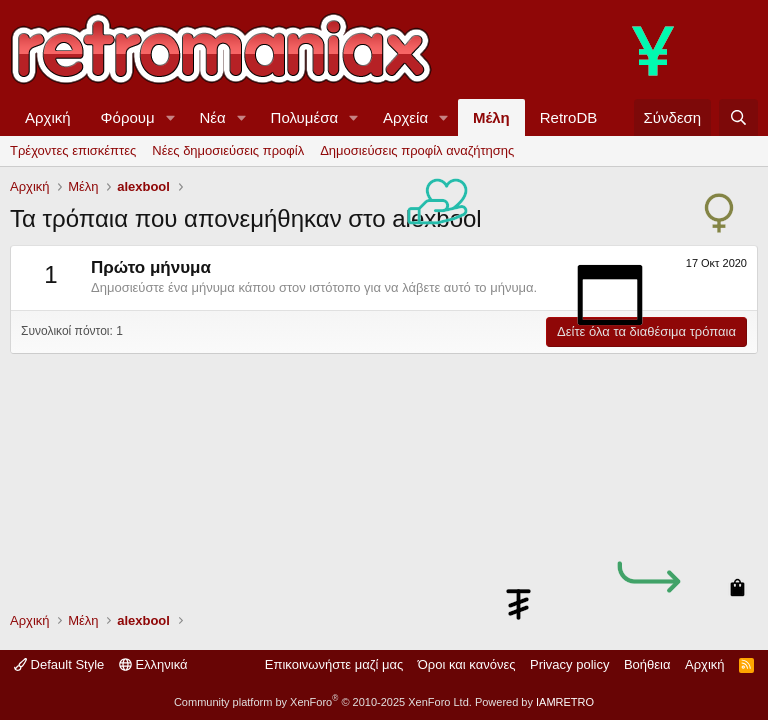 The image size is (768, 720). Describe the element at coordinates (719, 213) in the screenshot. I see `select female gender option` at that location.